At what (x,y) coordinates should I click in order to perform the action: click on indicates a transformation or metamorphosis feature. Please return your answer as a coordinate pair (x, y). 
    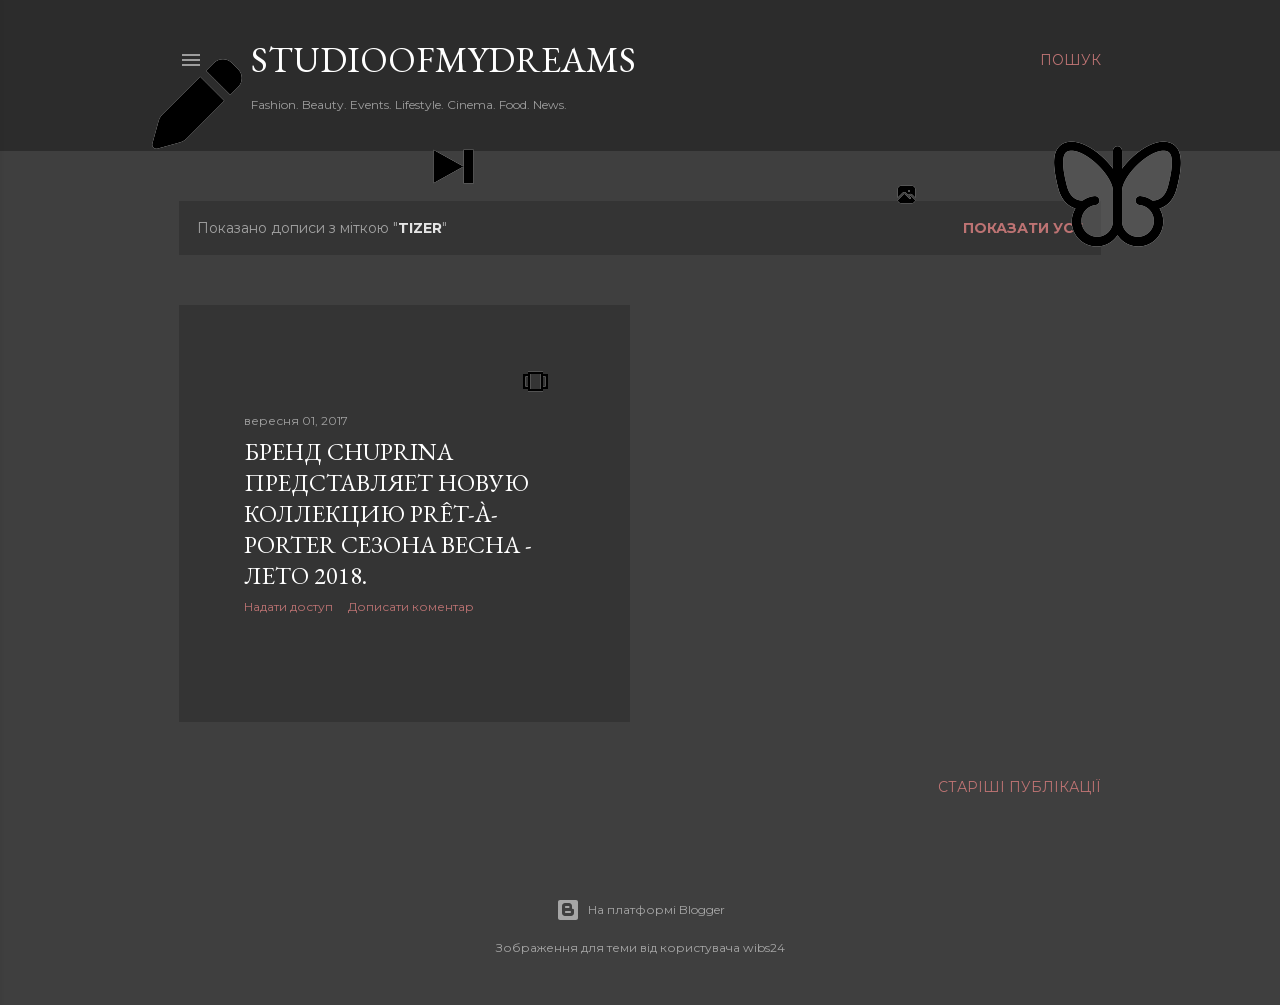
    Looking at the image, I should click on (1117, 191).